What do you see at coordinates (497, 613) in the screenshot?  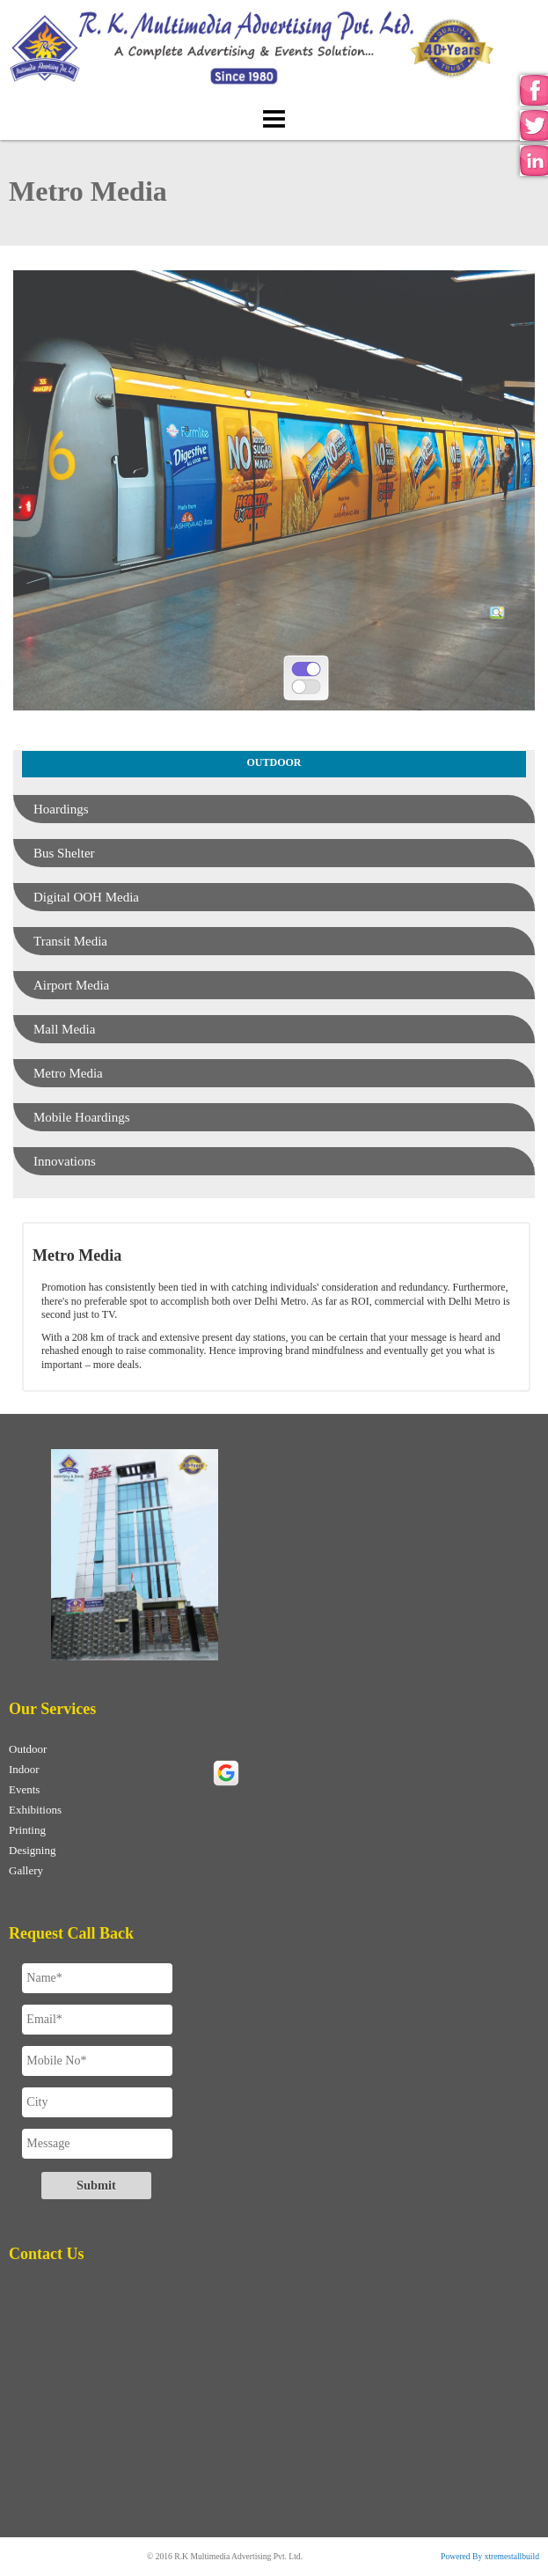 I see `open image viewer application` at bounding box center [497, 613].